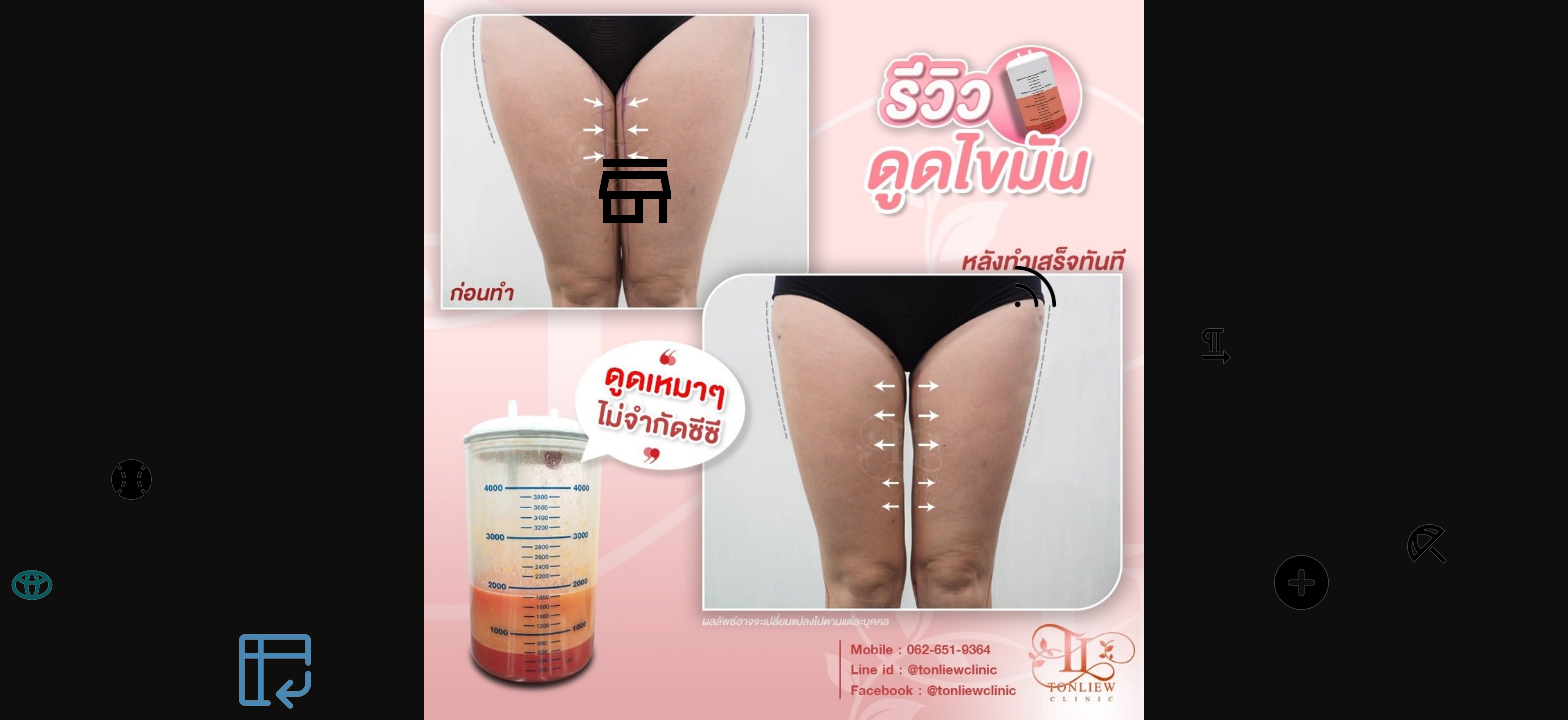  Describe the element at coordinates (1032, 289) in the screenshot. I see `subscribe to RSS feed` at that location.